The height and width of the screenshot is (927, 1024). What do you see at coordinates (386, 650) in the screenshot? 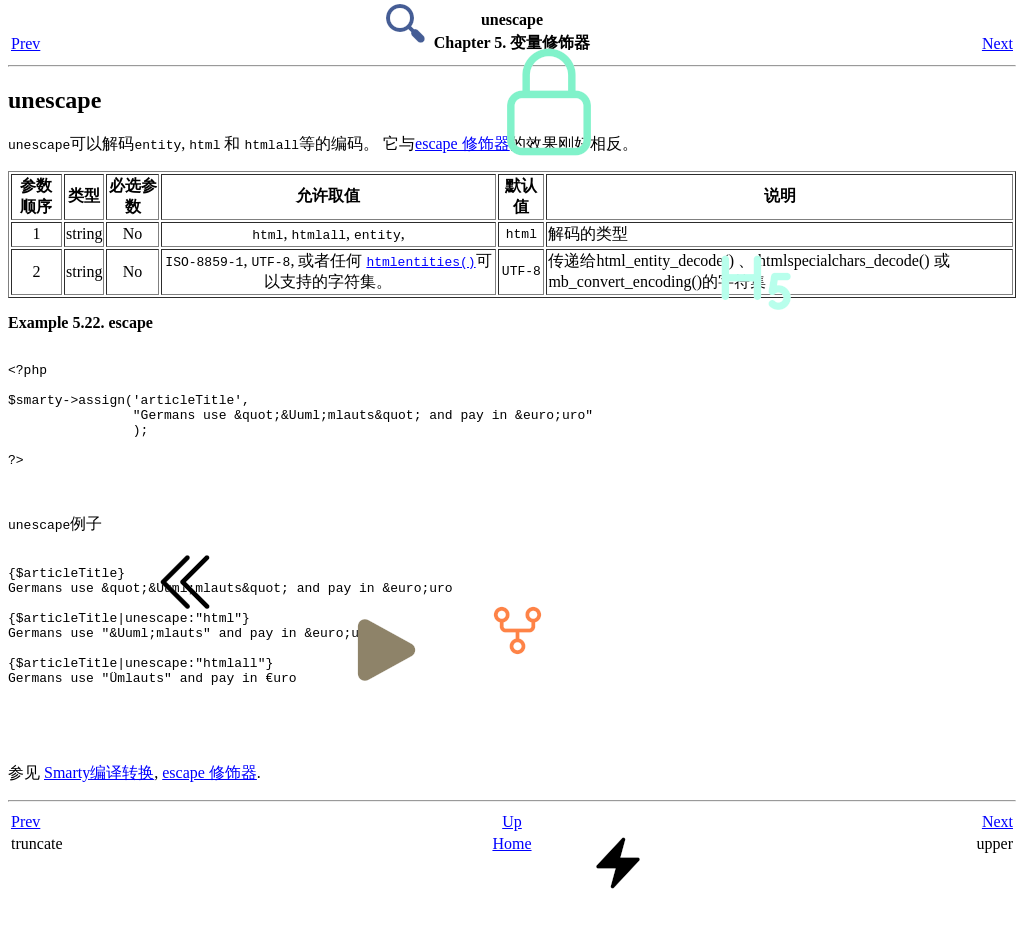
I see `play media or video content` at bounding box center [386, 650].